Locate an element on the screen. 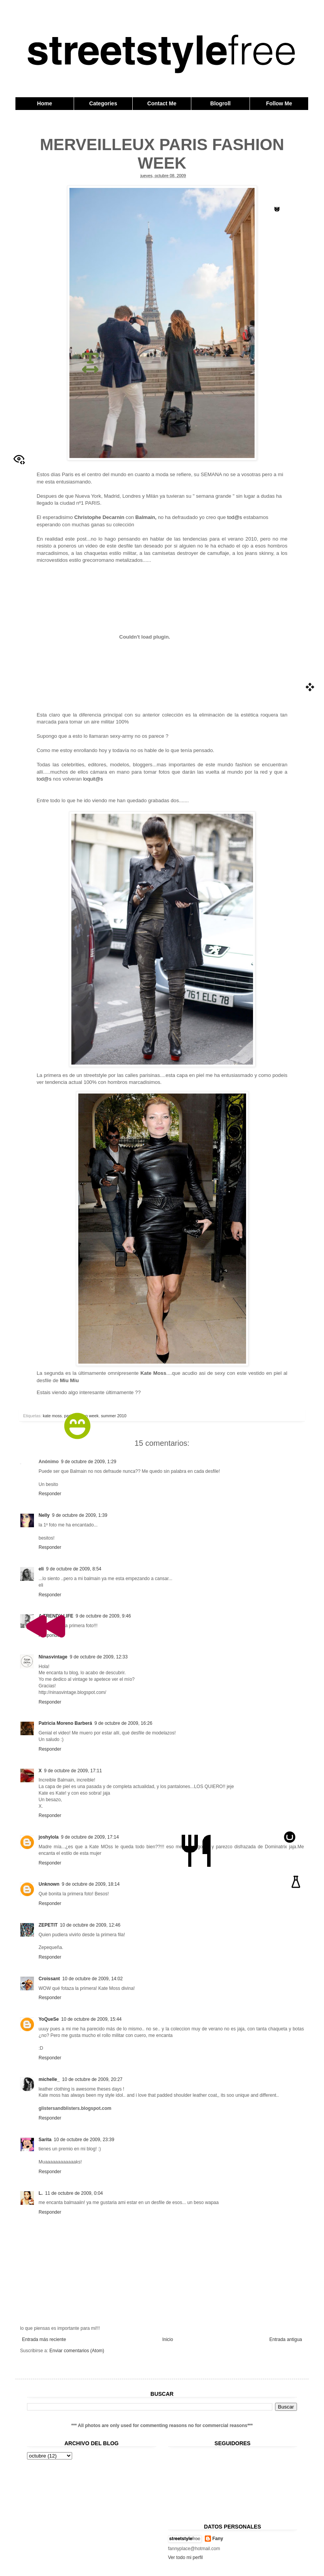  find nearby restaurants is located at coordinates (196, 1851).